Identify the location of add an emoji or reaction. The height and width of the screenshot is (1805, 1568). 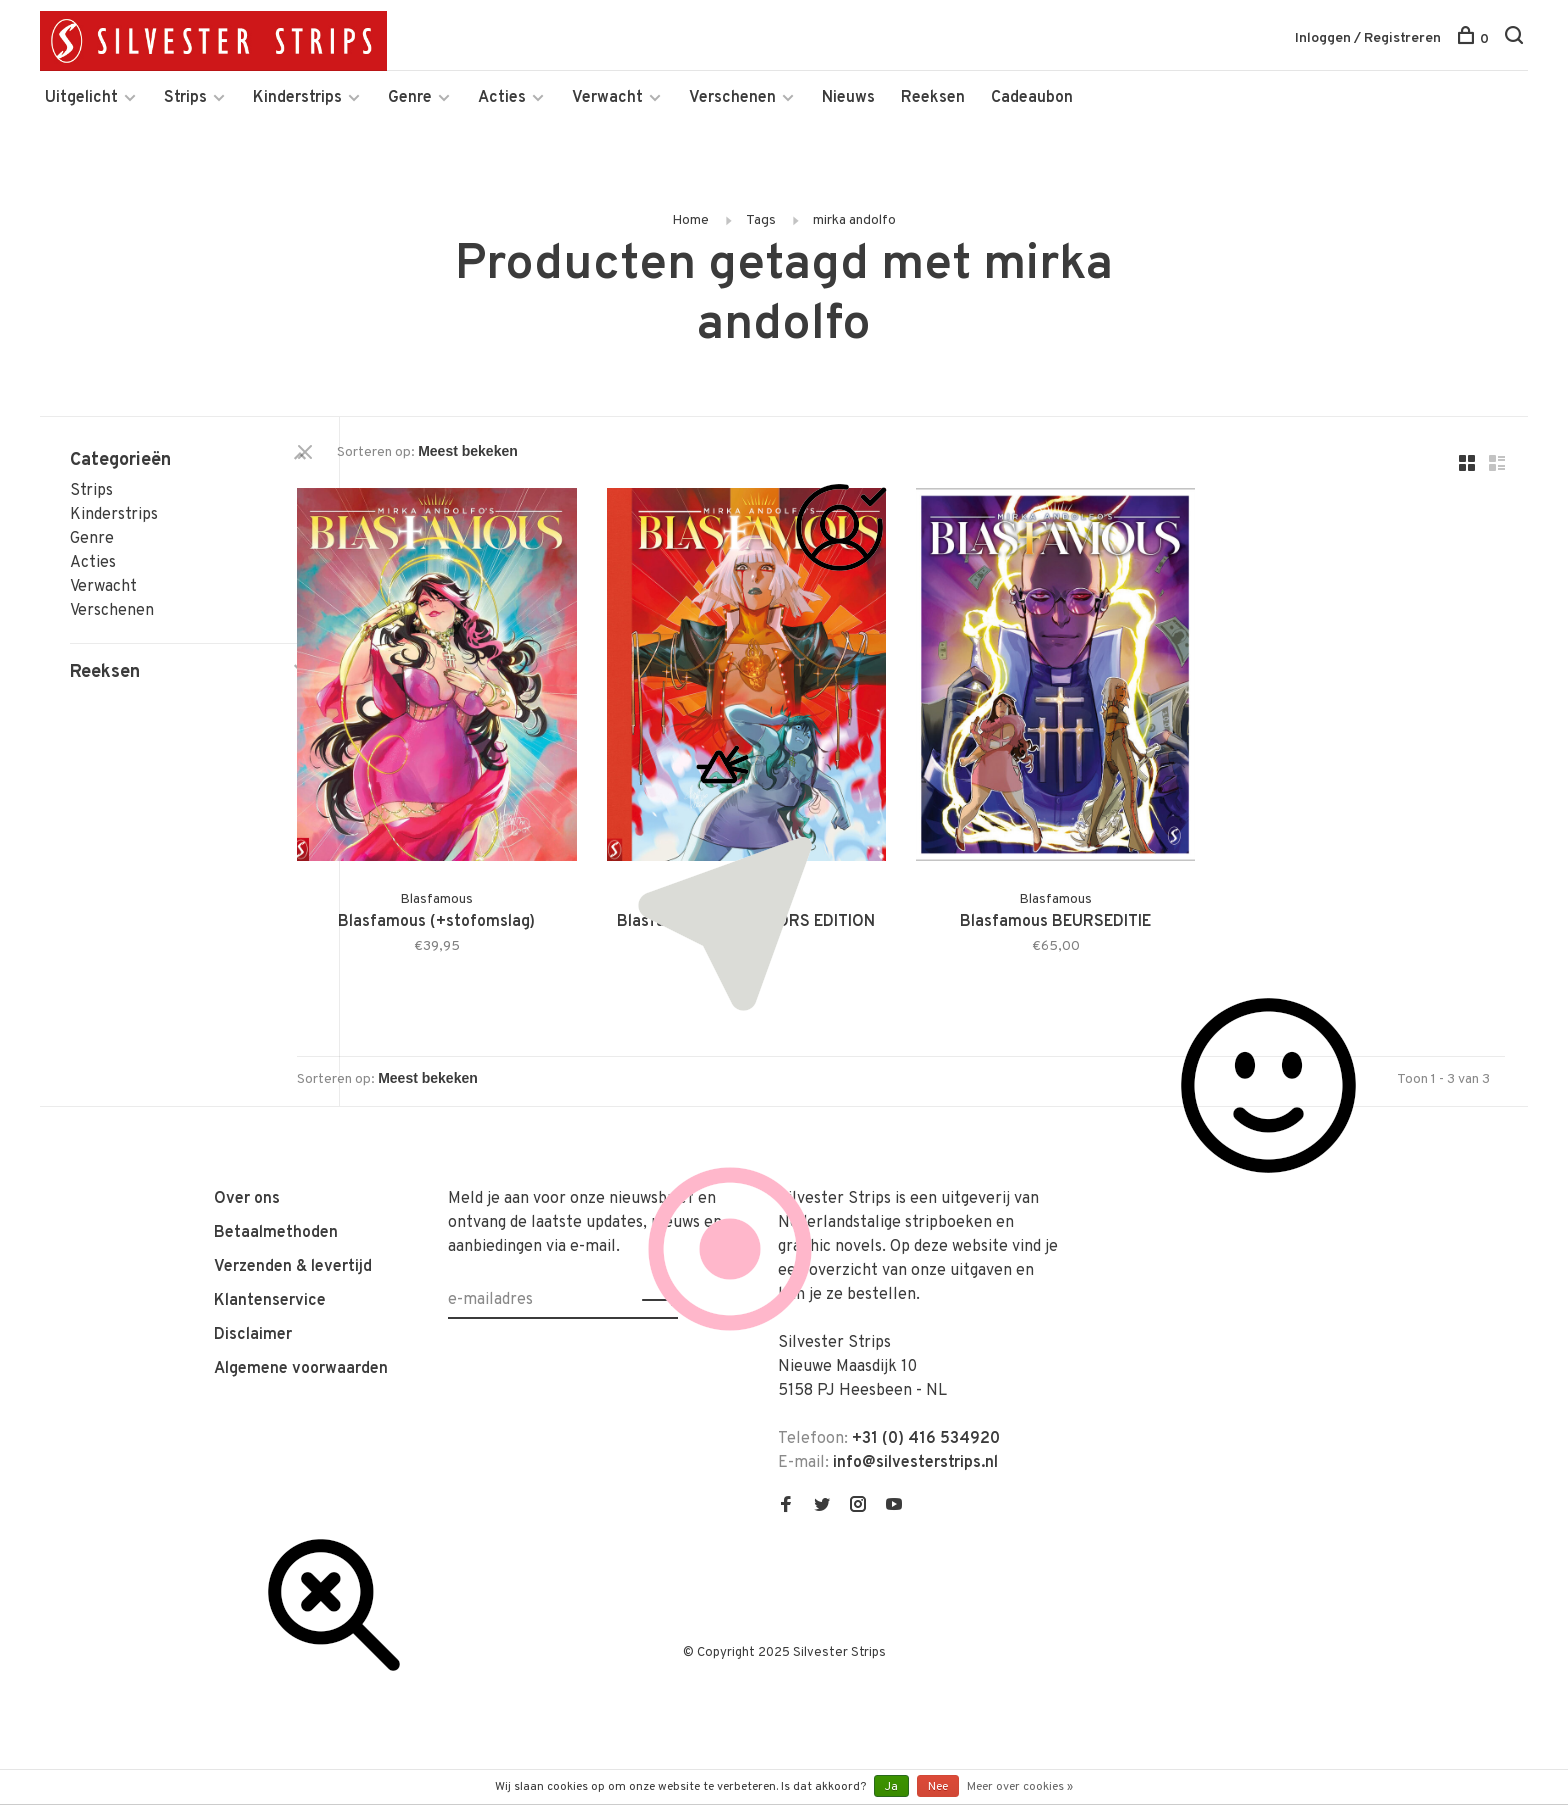
(1268, 1085).